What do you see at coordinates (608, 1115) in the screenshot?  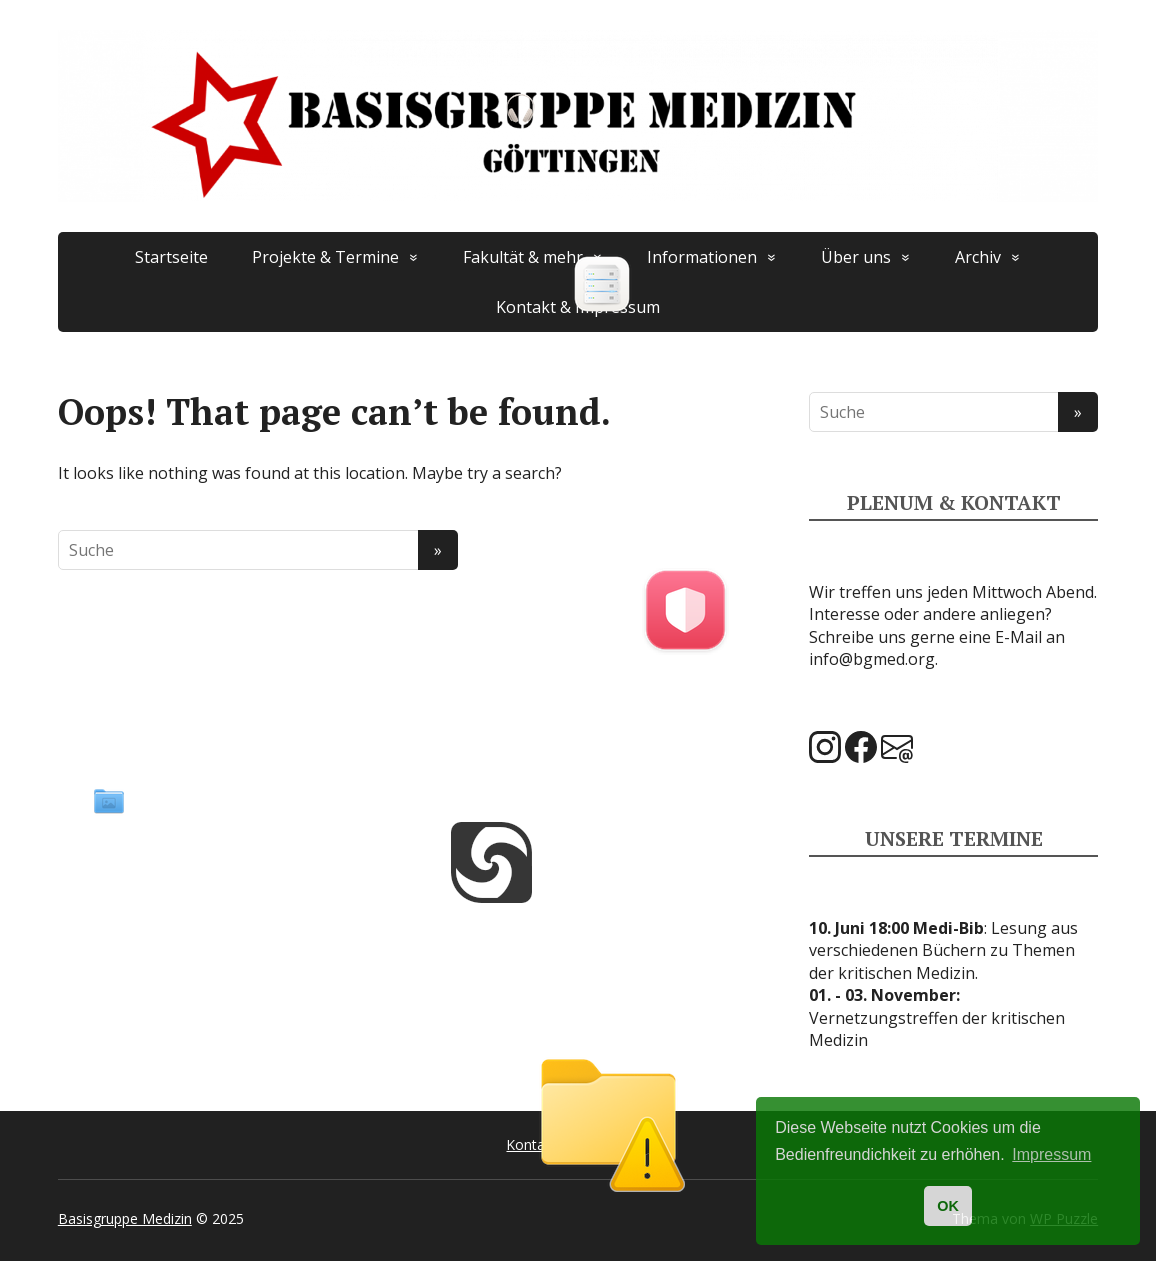 I see `folder contains items with warnings or errors` at bounding box center [608, 1115].